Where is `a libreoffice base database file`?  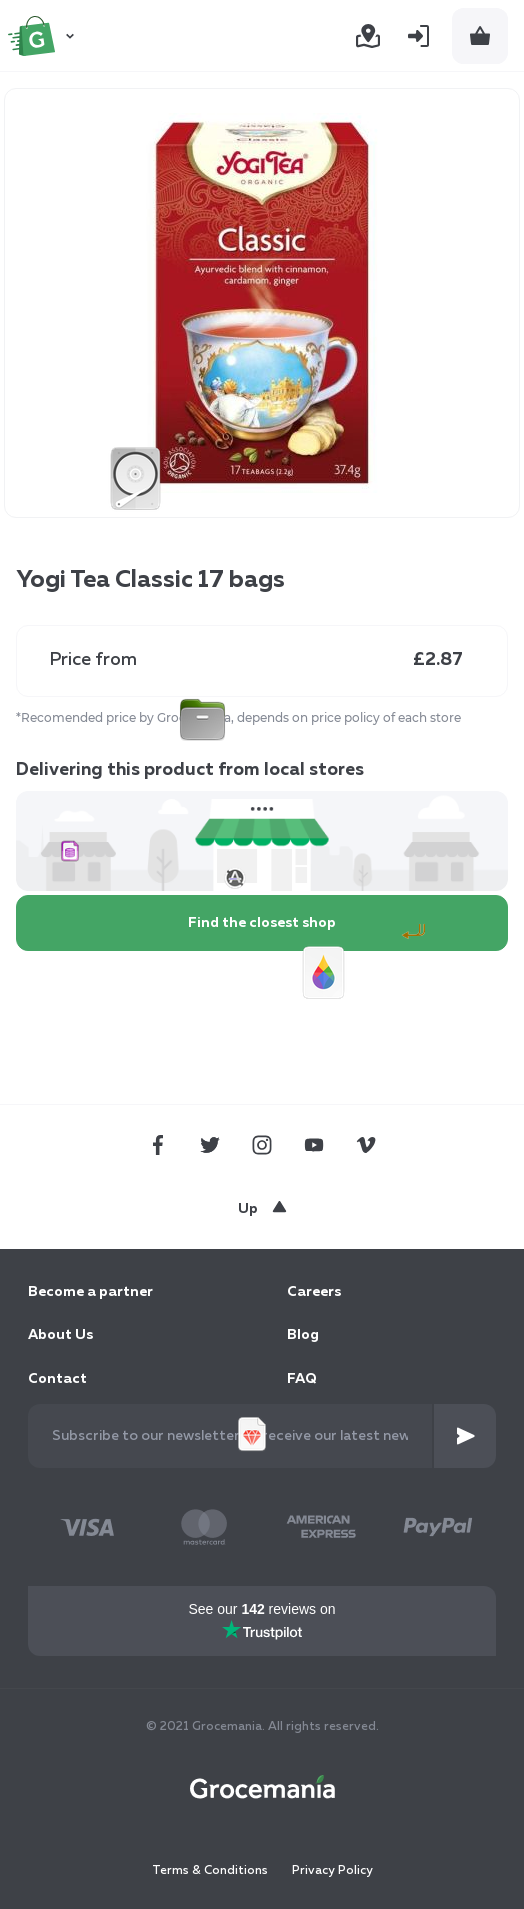 a libreoffice base database file is located at coordinates (70, 851).